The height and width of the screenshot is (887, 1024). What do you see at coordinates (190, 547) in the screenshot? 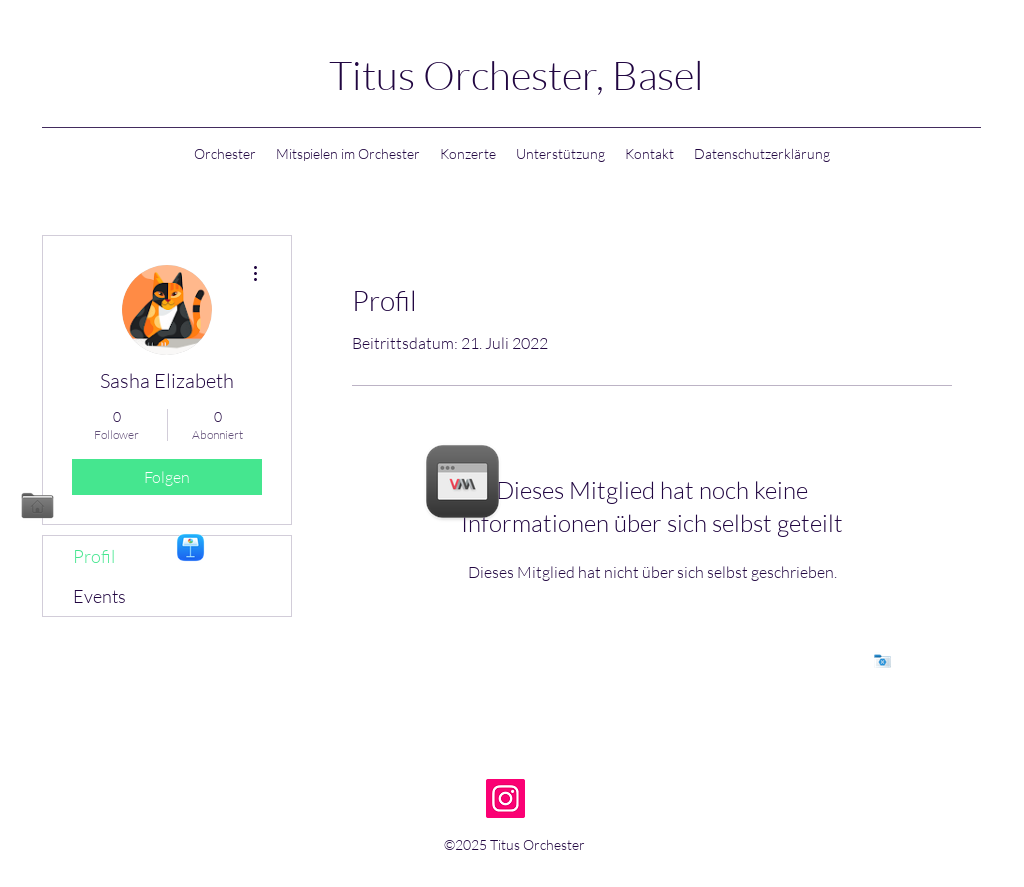
I see `open keynote to create or edit presentations` at bounding box center [190, 547].